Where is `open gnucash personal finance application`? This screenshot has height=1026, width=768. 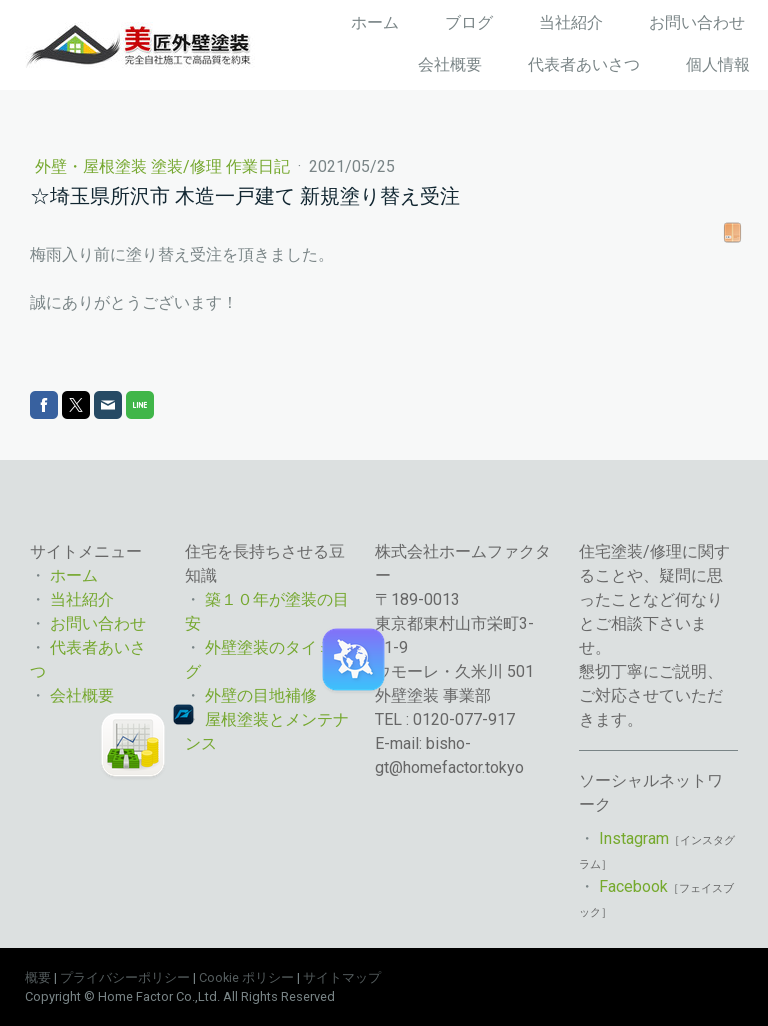
open gnucash personal finance application is located at coordinates (133, 745).